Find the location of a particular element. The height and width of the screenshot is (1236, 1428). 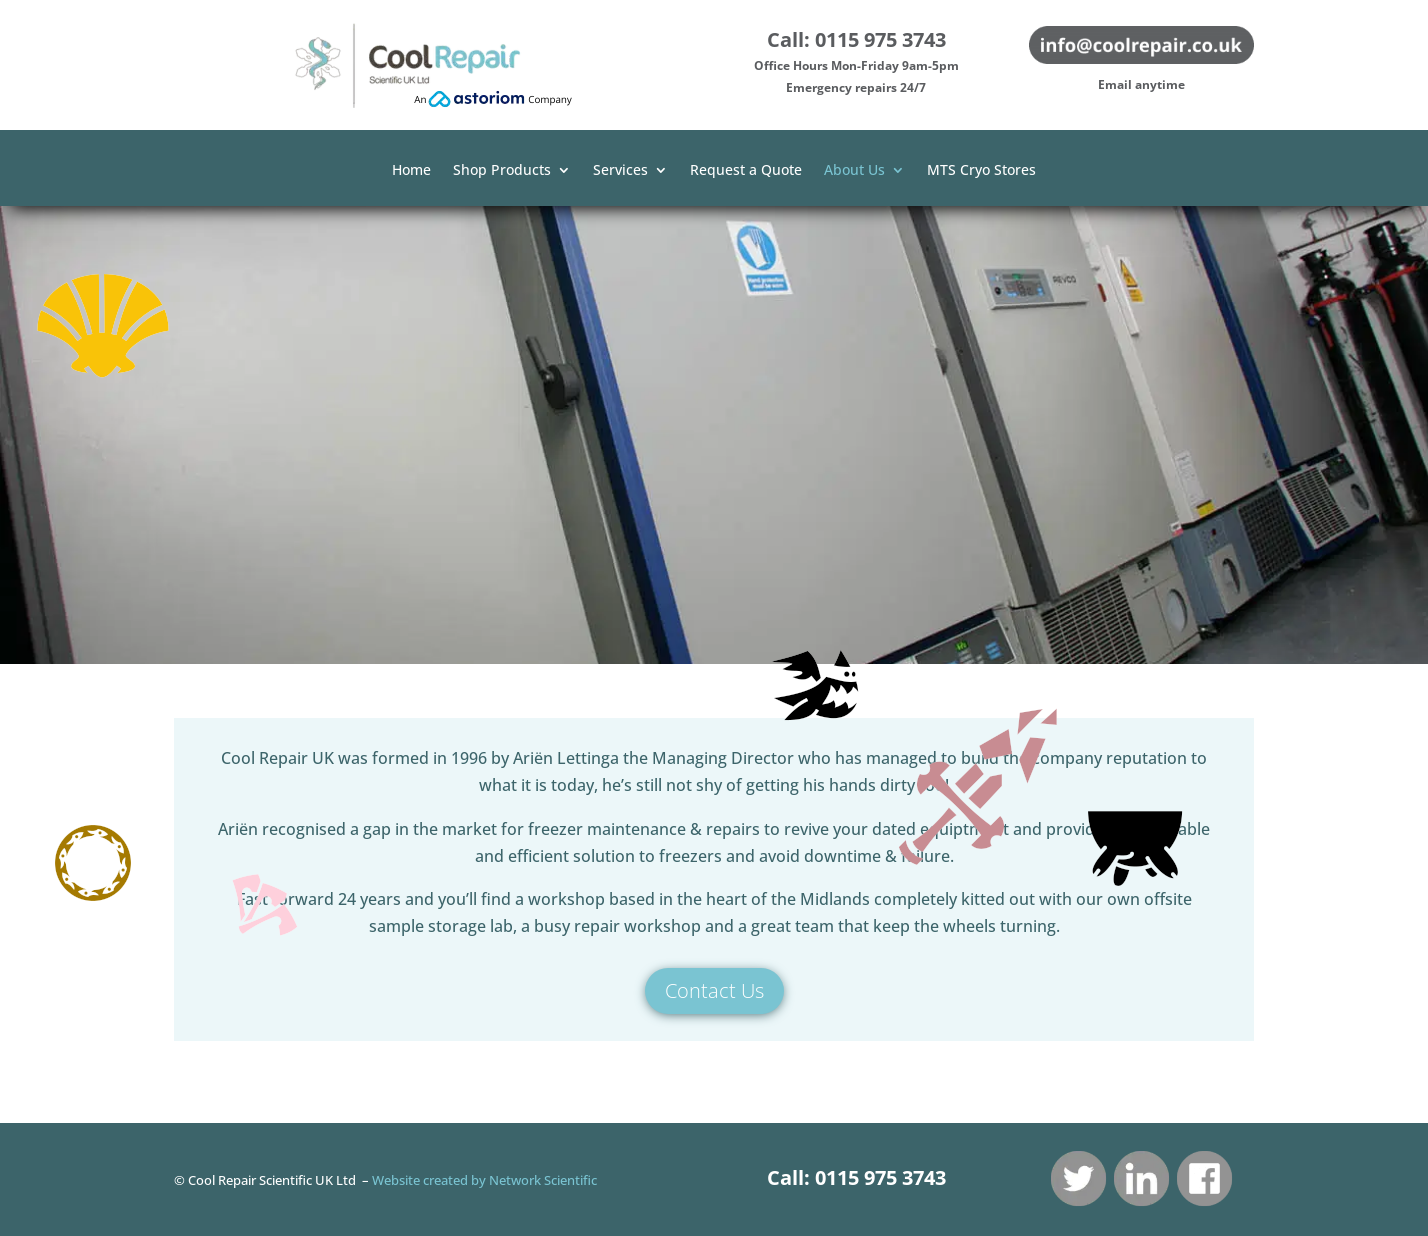

select chakram as your weapon is located at coordinates (93, 863).